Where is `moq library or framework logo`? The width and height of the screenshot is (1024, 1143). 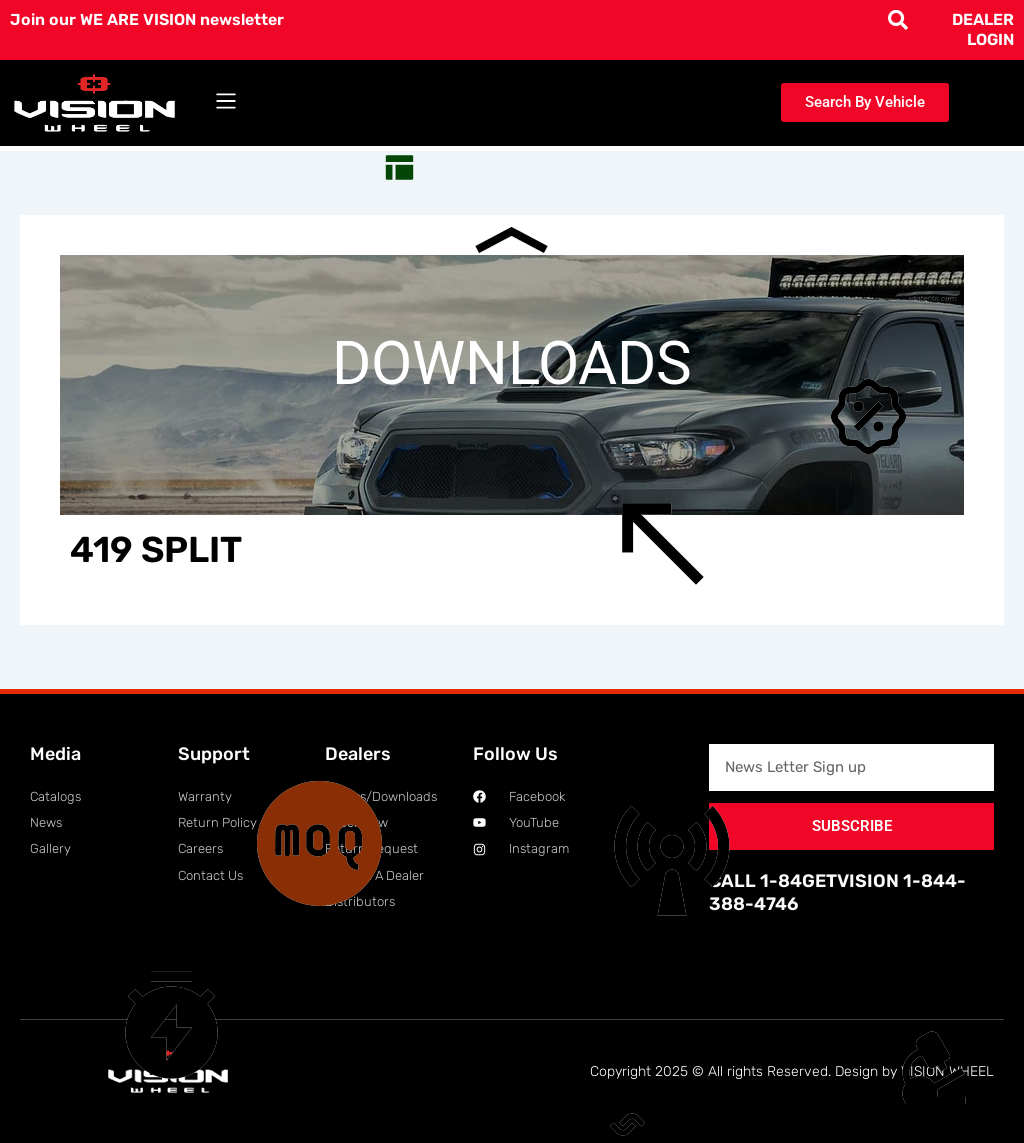 moq library or framework logo is located at coordinates (319, 843).